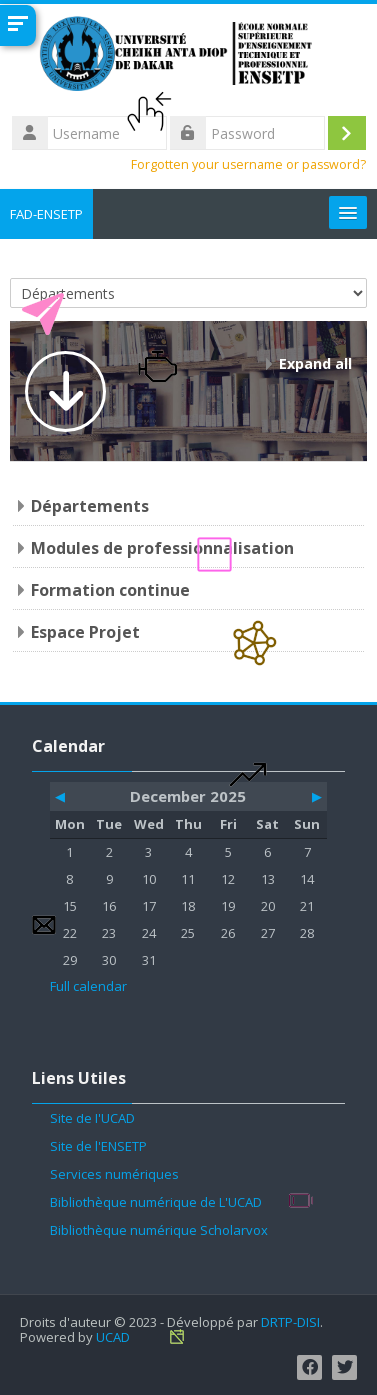 The width and height of the screenshot is (377, 1395). Describe the element at coordinates (300, 1200) in the screenshot. I see `indicates low battery level` at that location.